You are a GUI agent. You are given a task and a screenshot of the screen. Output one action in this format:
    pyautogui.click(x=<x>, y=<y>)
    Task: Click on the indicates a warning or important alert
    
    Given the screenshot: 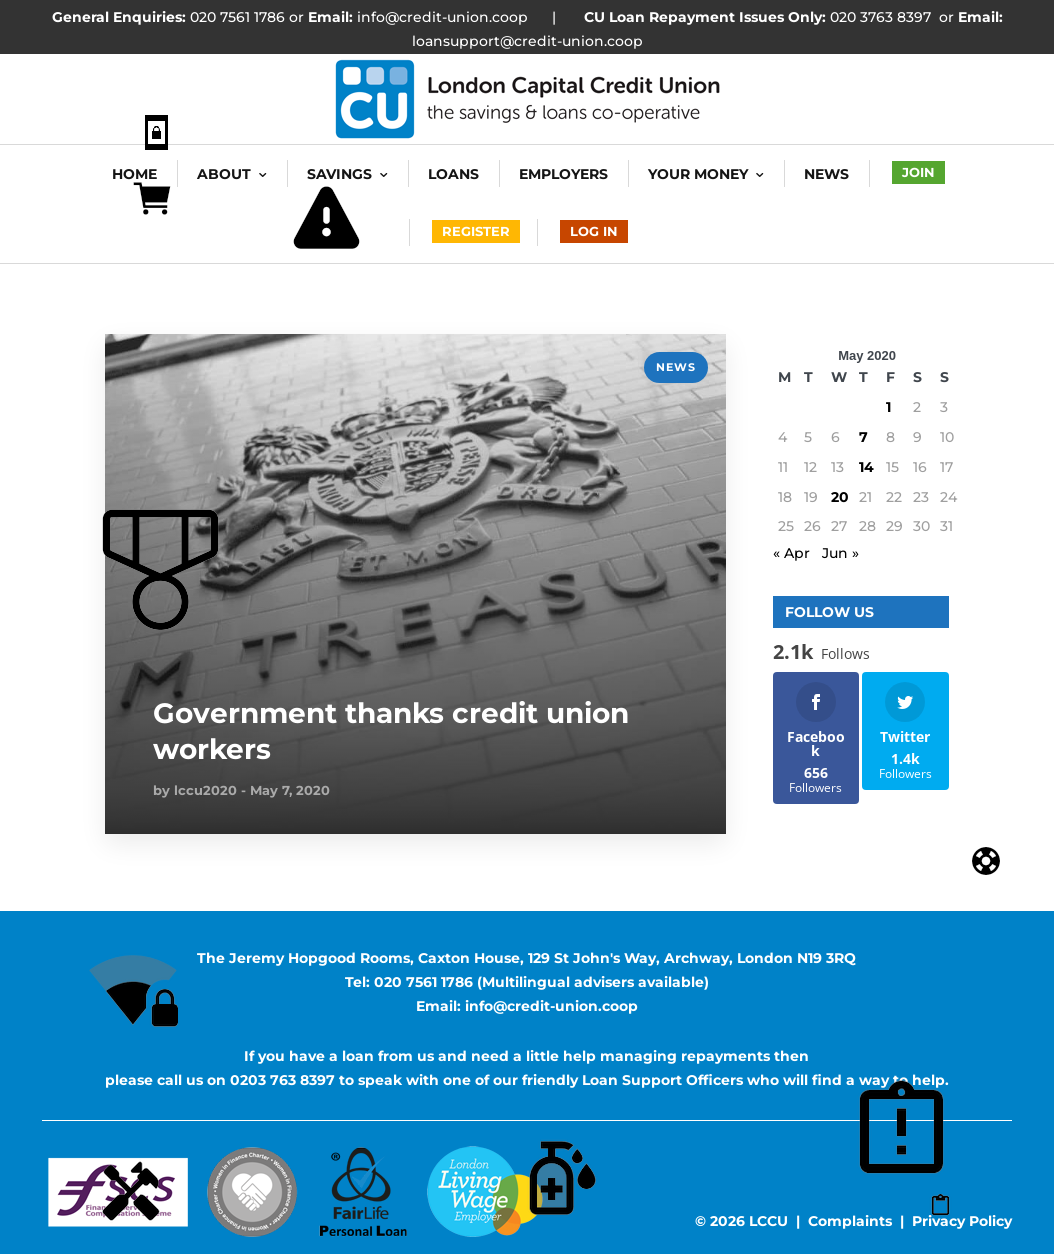 What is the action you would take?
    pyautogui.click(x=326, y=219)
    